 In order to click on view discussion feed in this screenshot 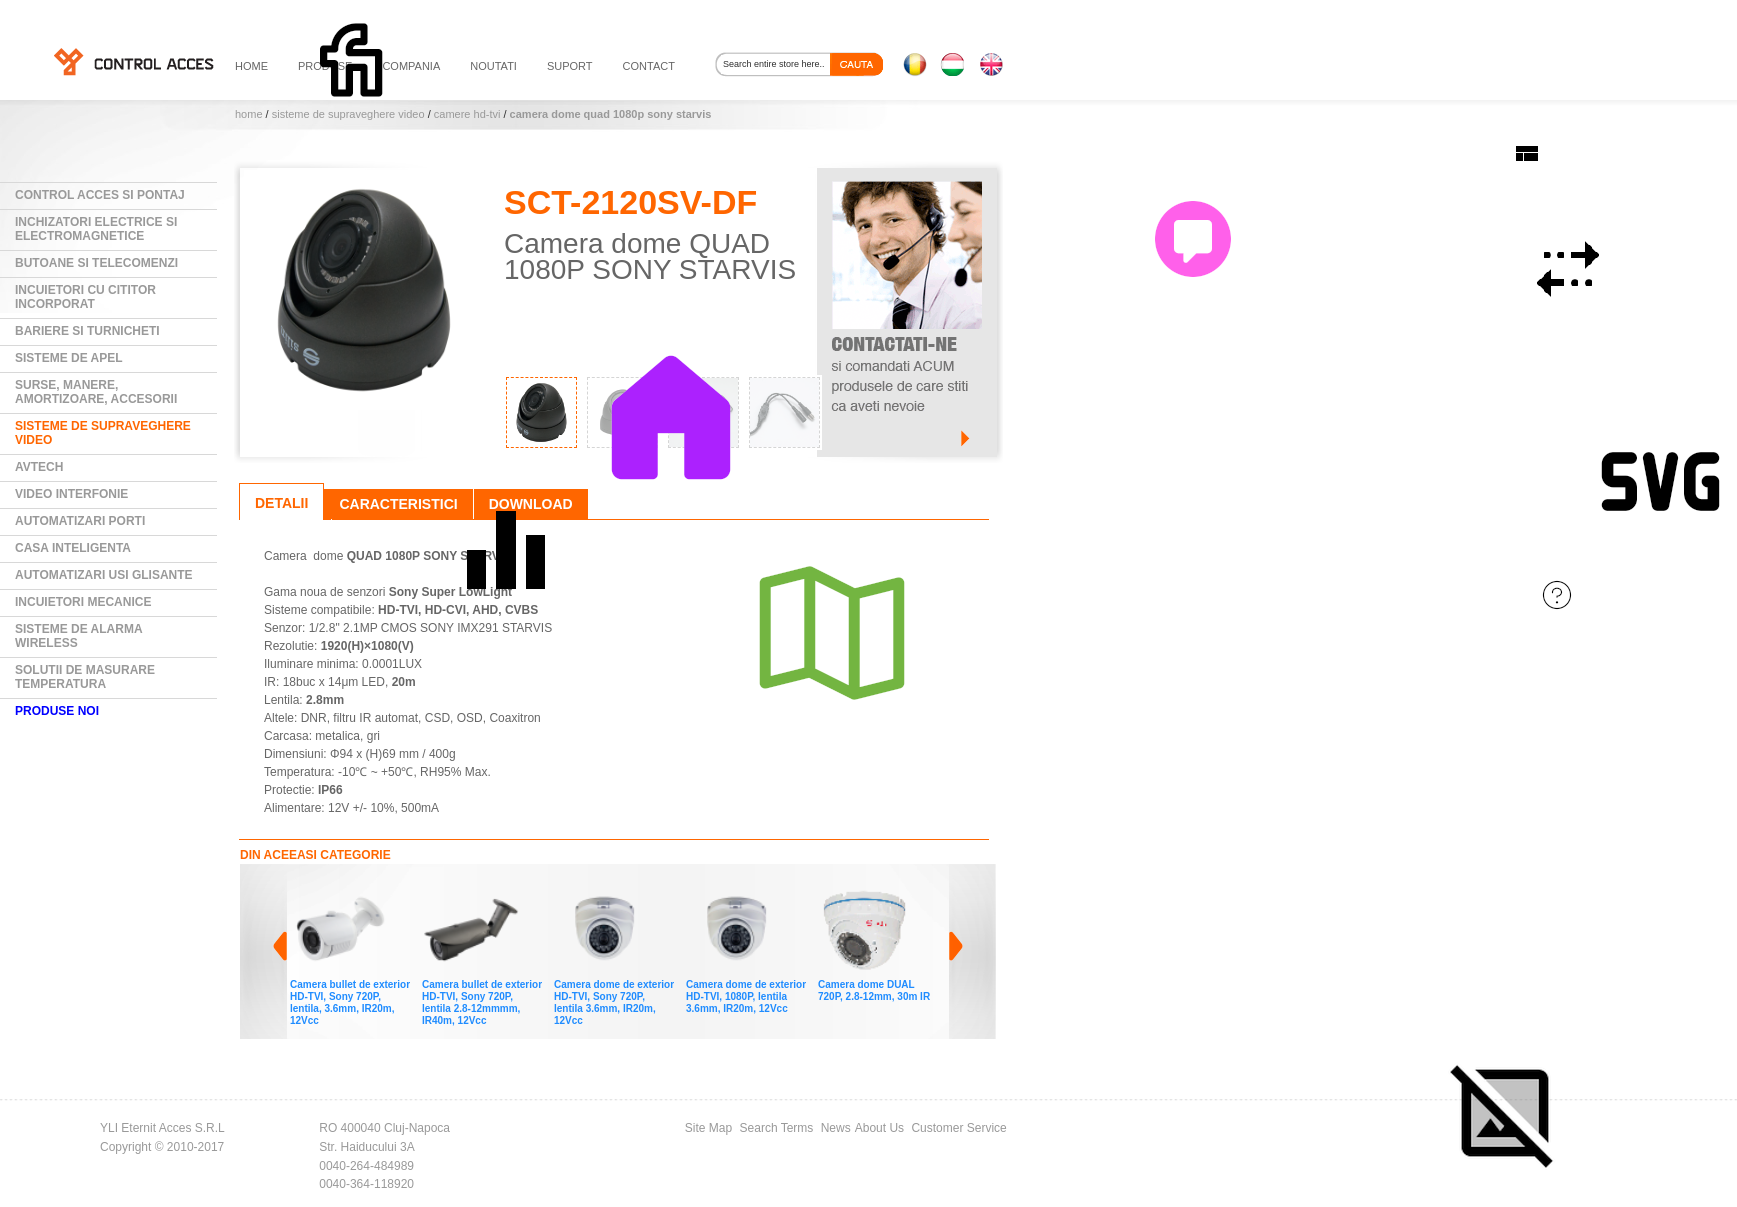, I will do `click(1193, 239)`.